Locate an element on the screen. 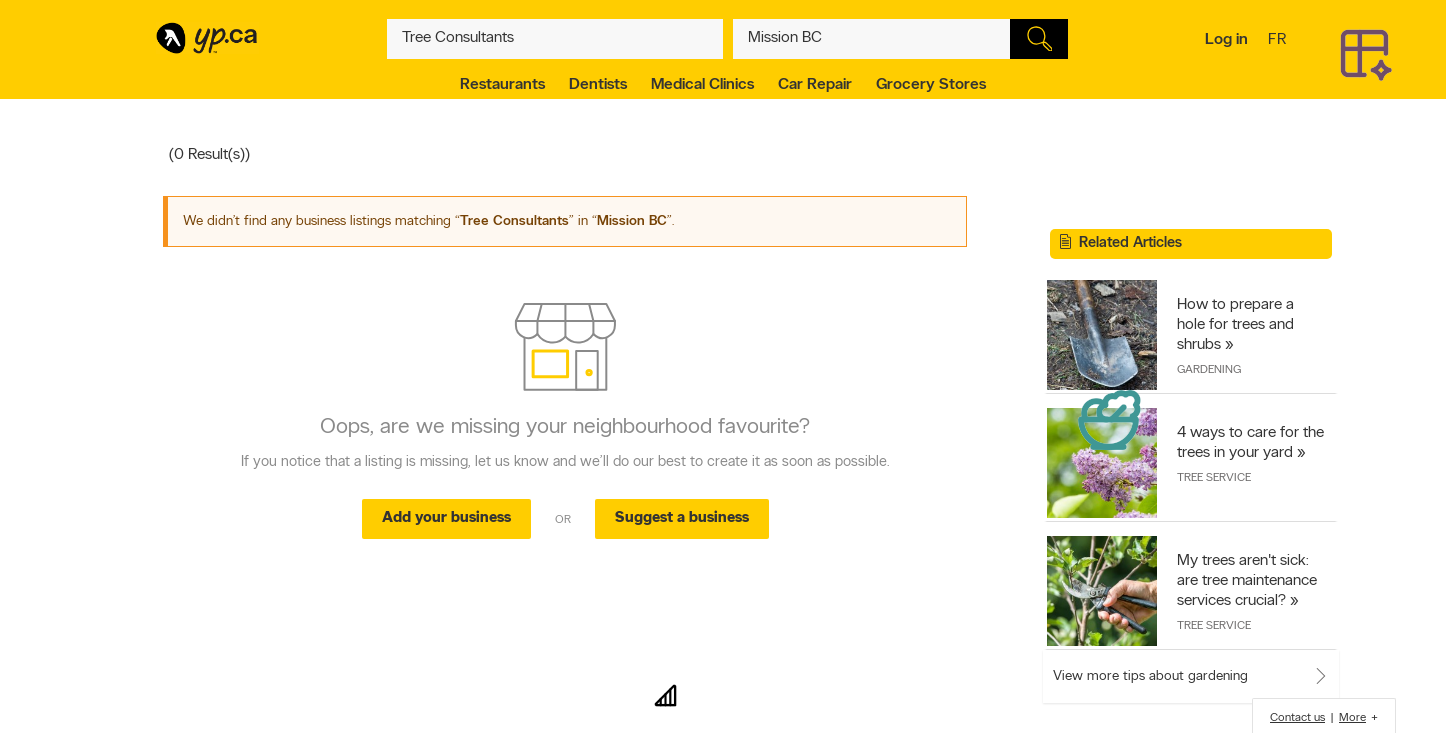 The image size is (1446, 733). generate table with AI assistance is located at coordinates (1364, 53).